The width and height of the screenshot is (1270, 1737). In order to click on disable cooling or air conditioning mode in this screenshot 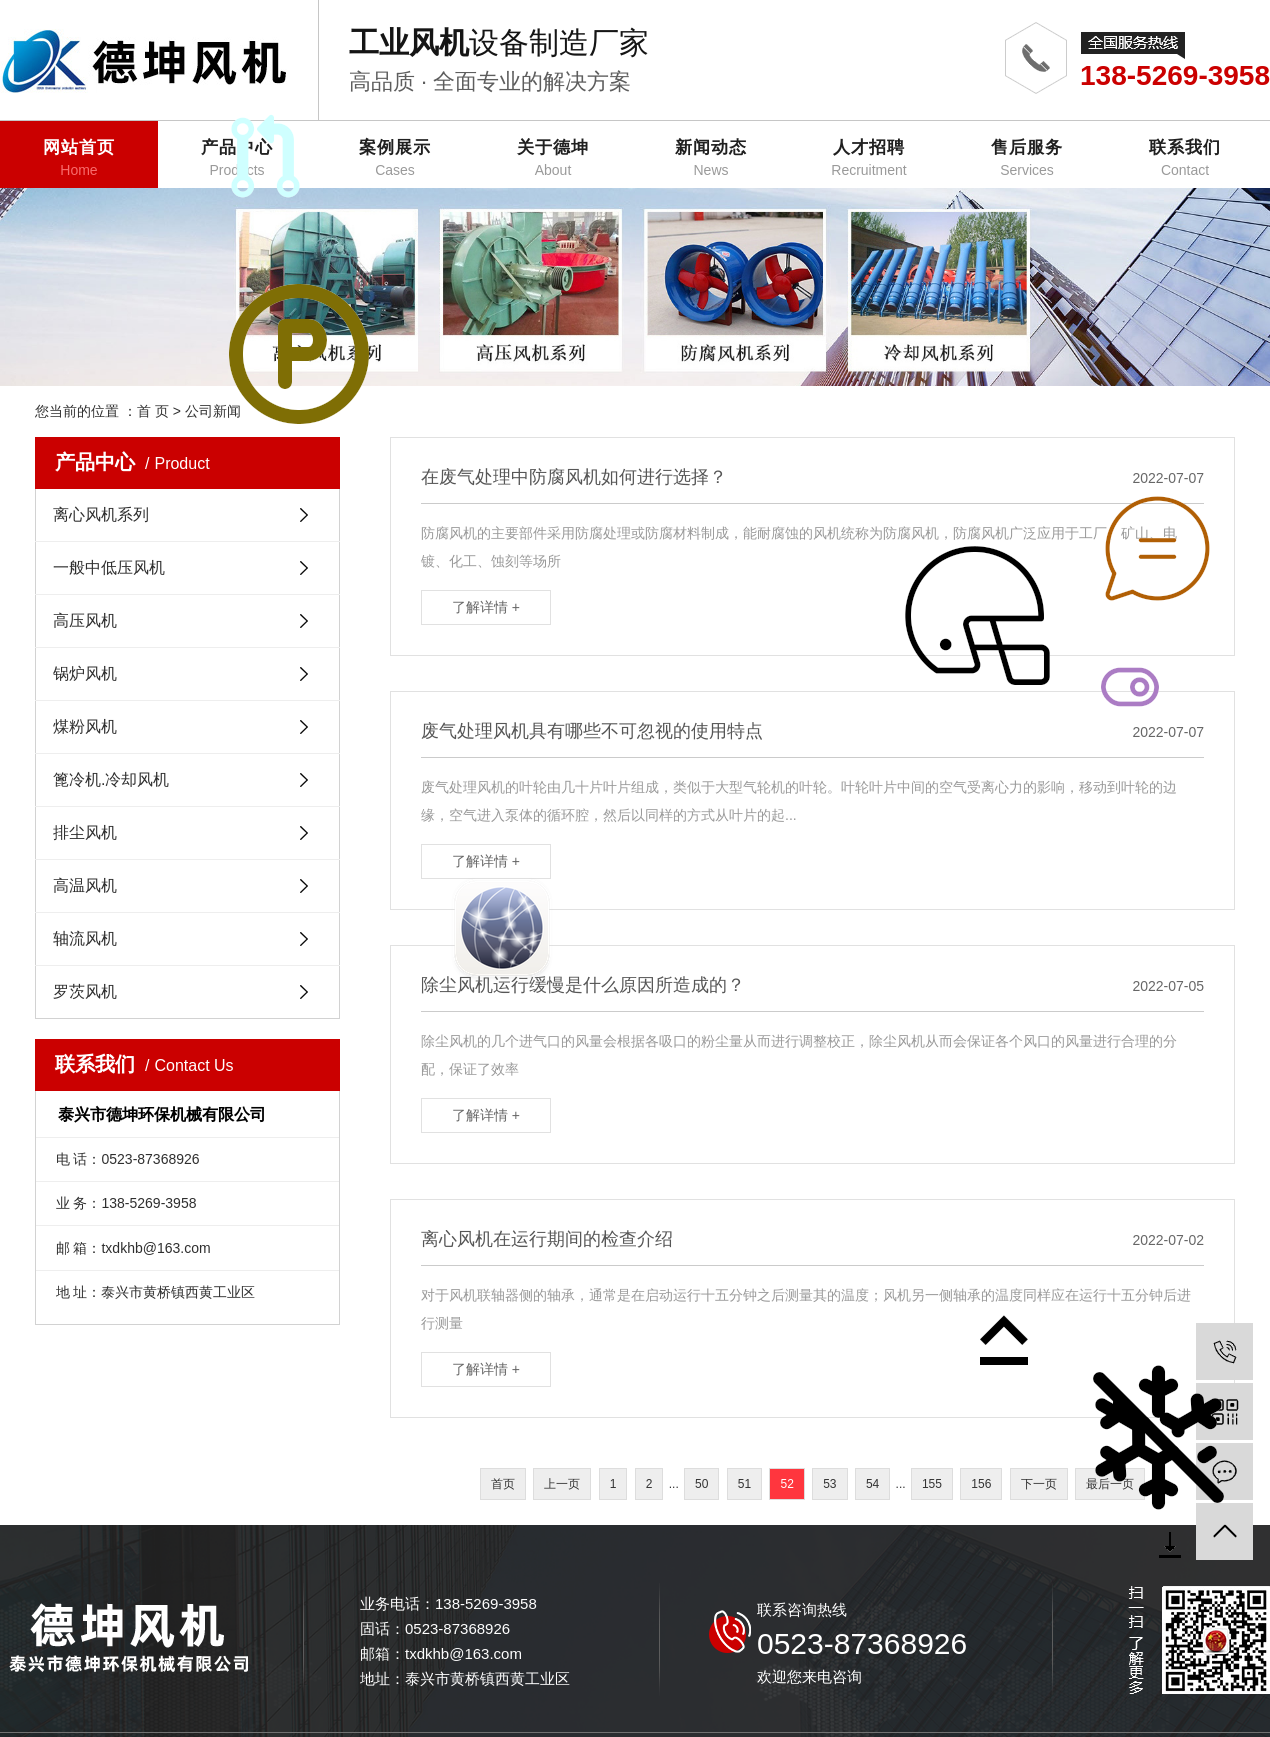, I will do `click(1158, 1437)`.